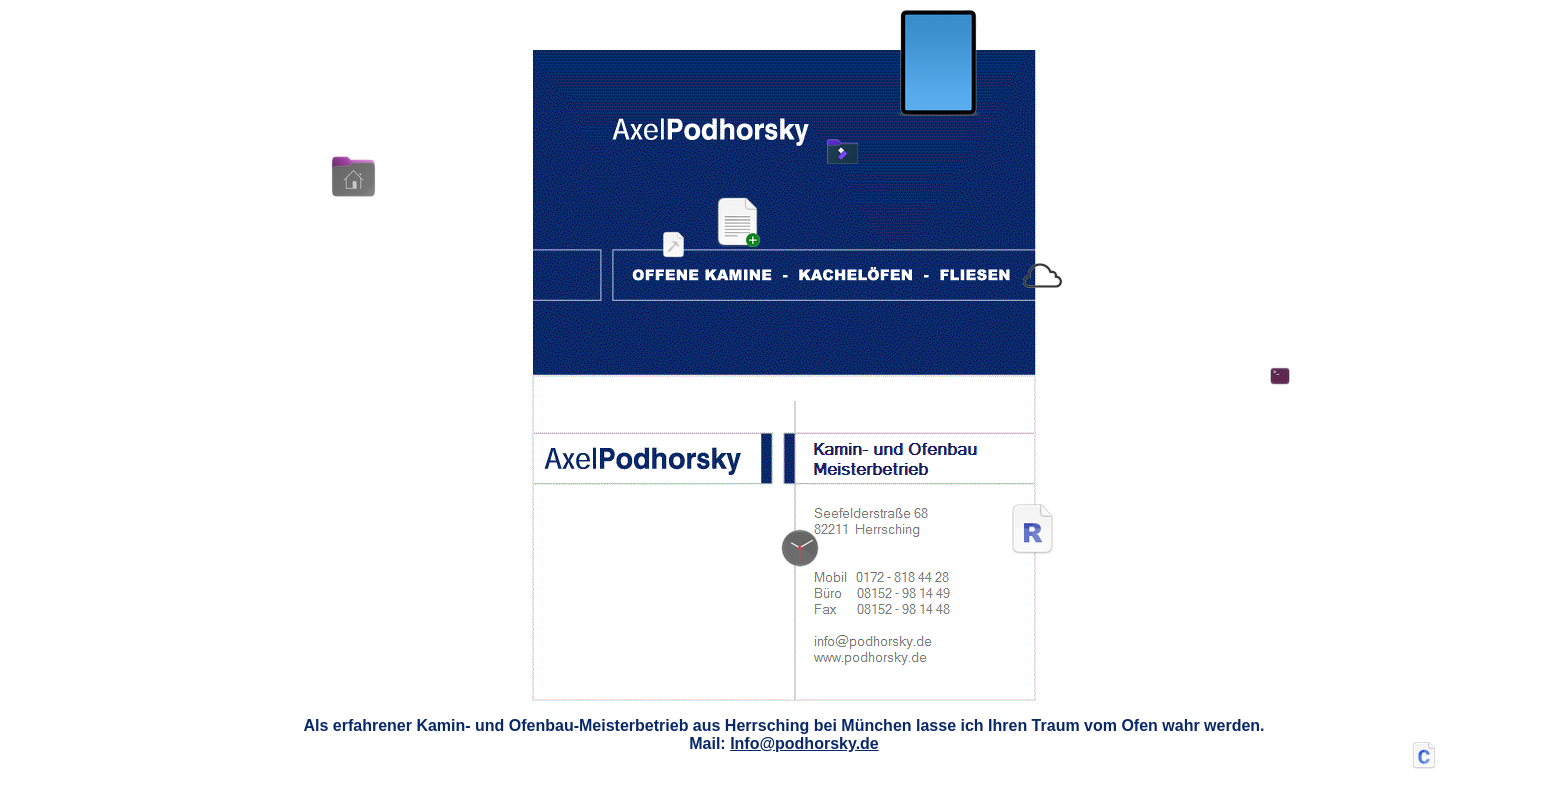 Image resolution: width=1568 pixels, height=795 pixels. I want to click on access your home folder, so click(353, 176).